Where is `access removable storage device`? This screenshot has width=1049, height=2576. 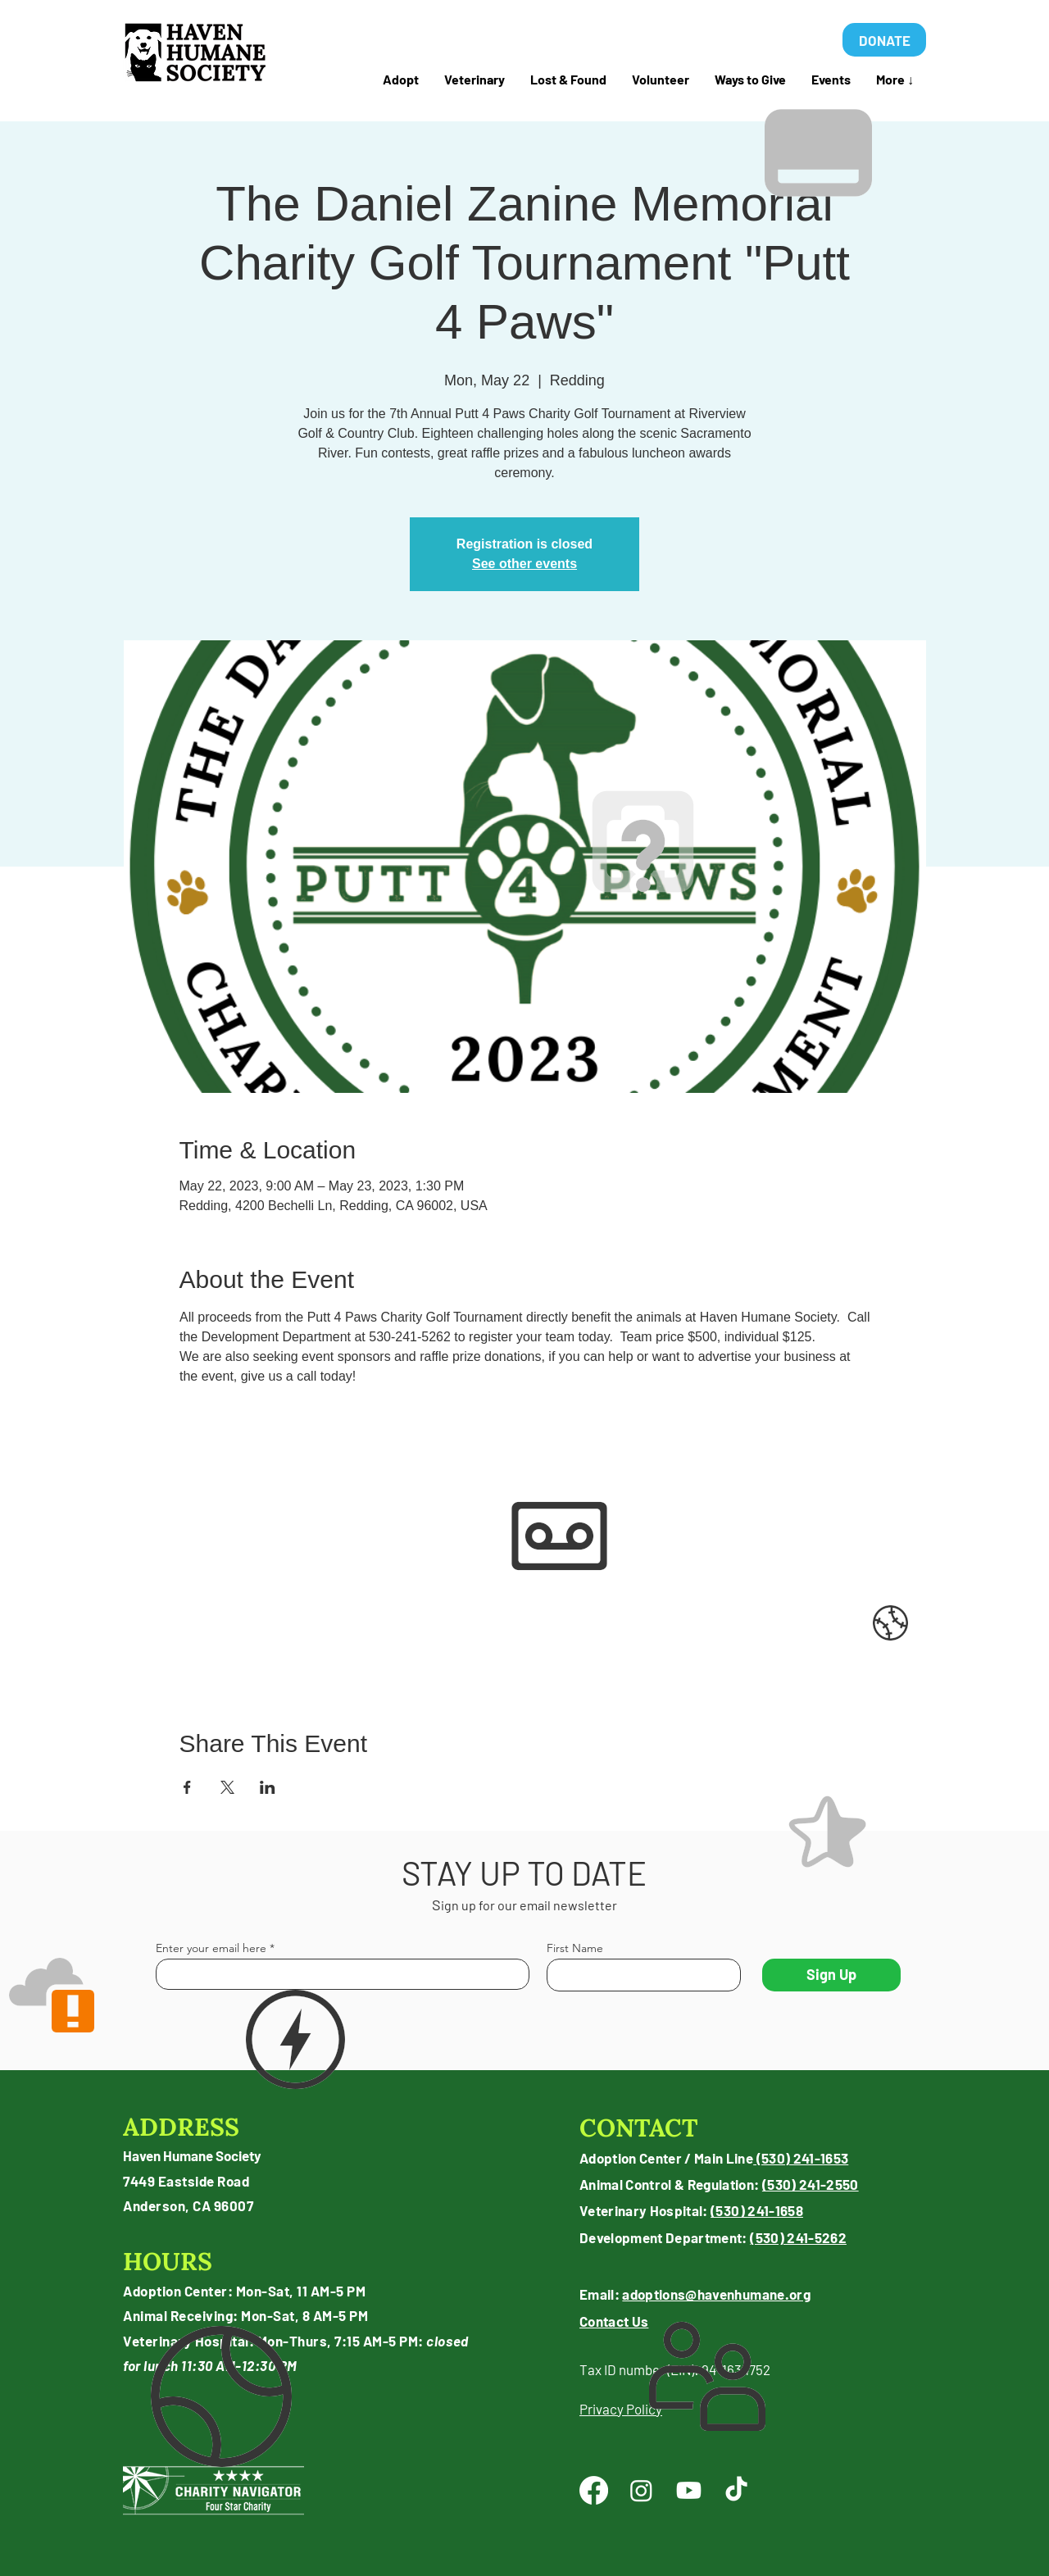 access removable storage device is located at coordinates (818, 156).